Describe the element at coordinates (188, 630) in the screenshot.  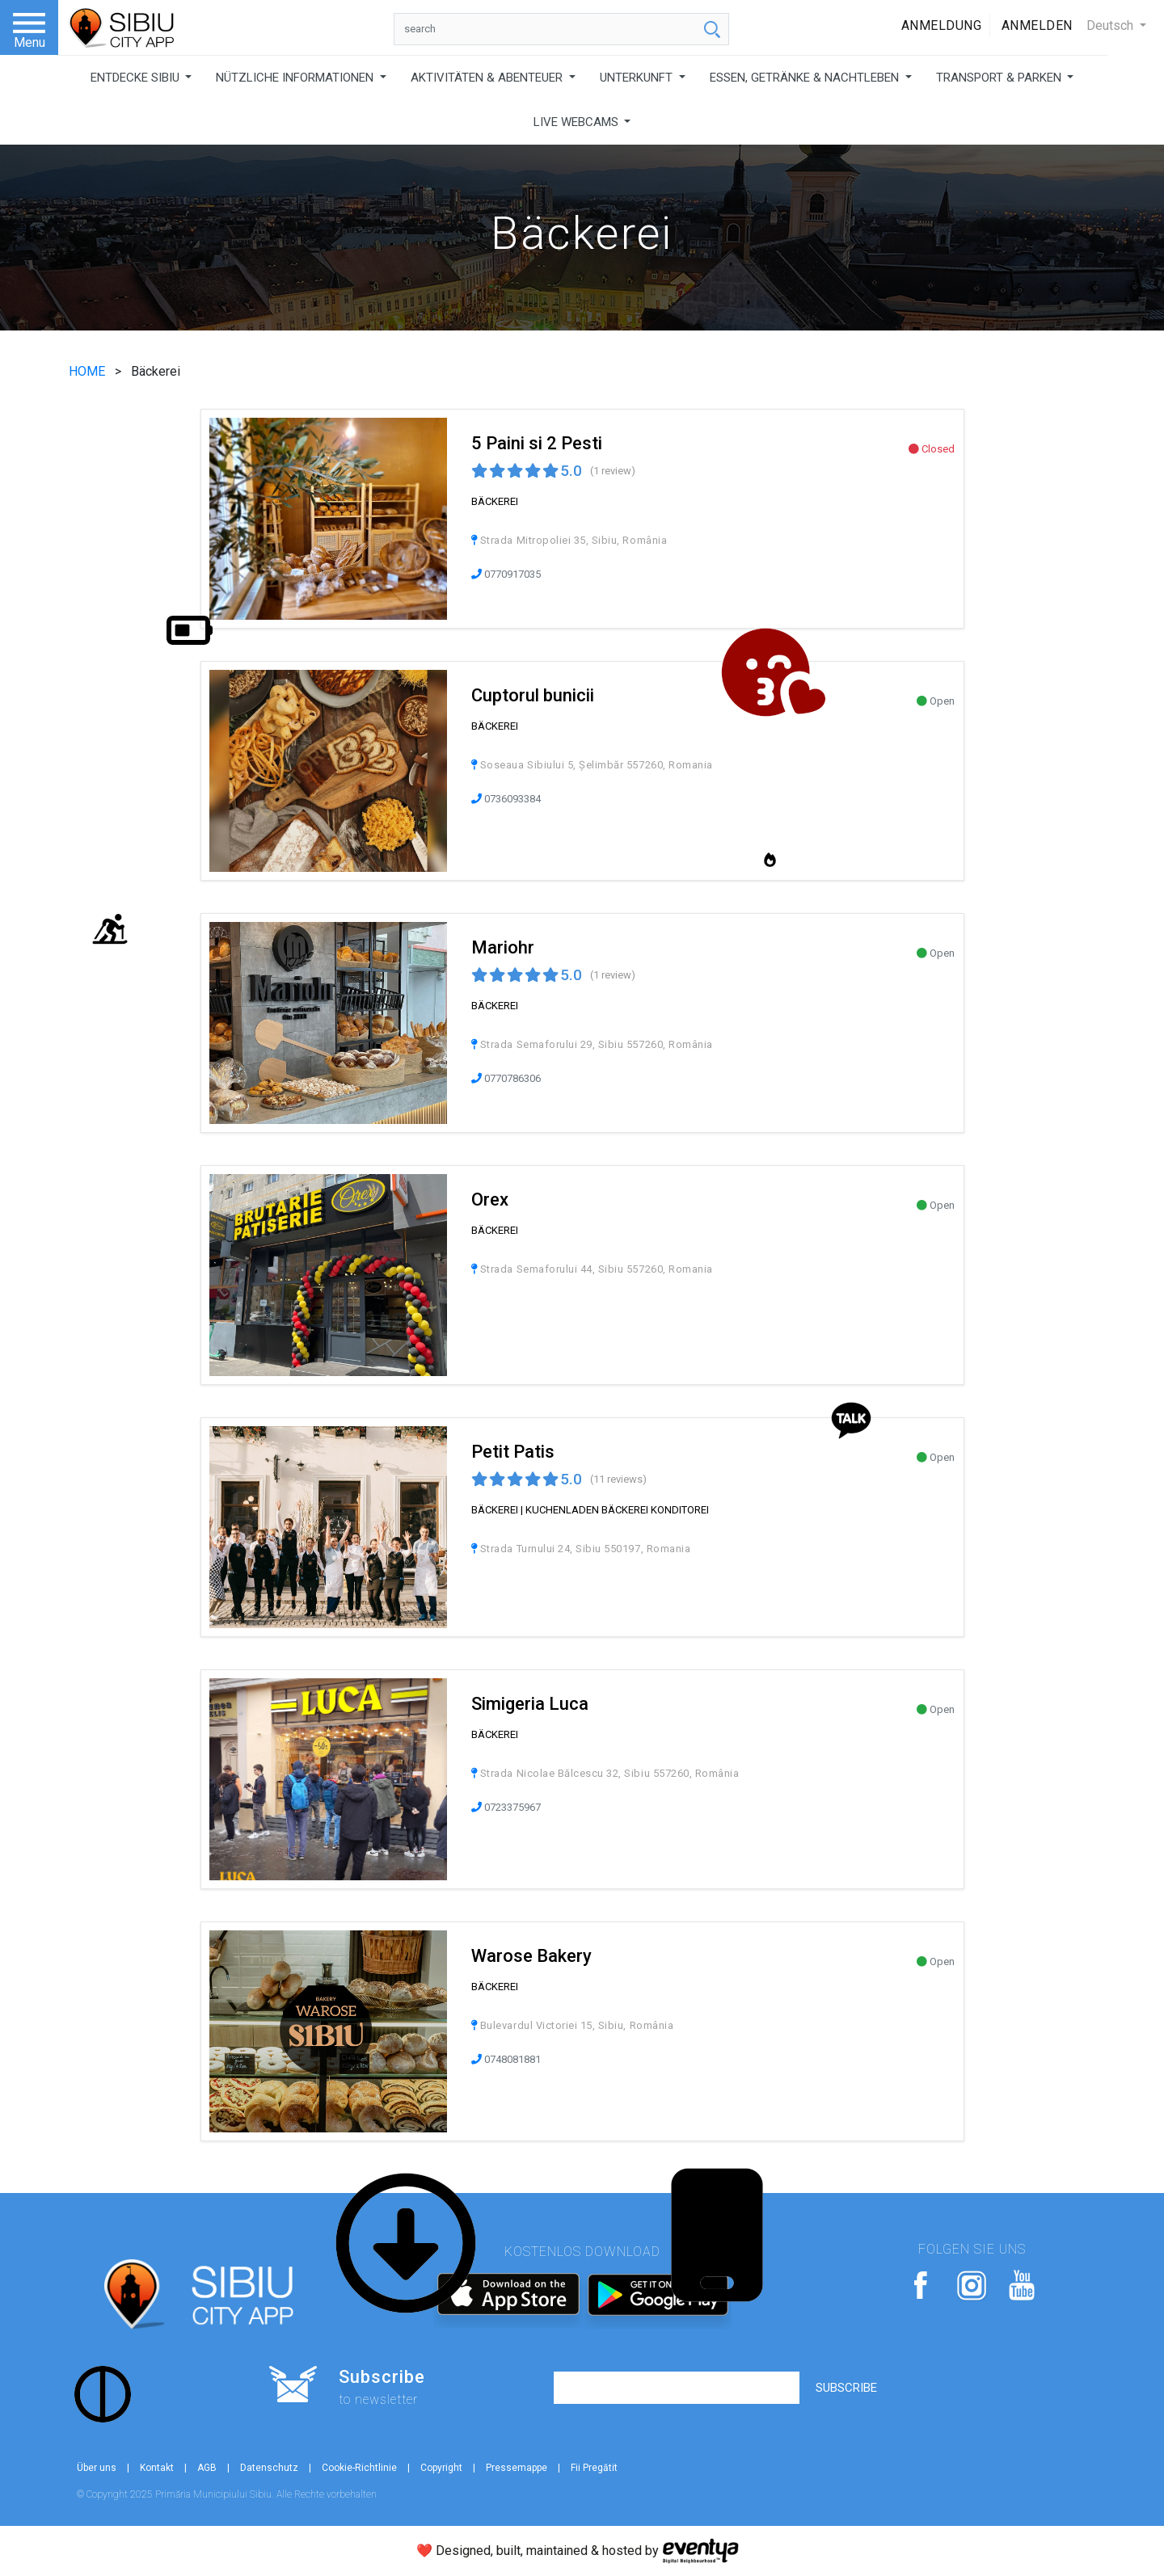
I see `indicates battery at approximately 50% charge` at that location.